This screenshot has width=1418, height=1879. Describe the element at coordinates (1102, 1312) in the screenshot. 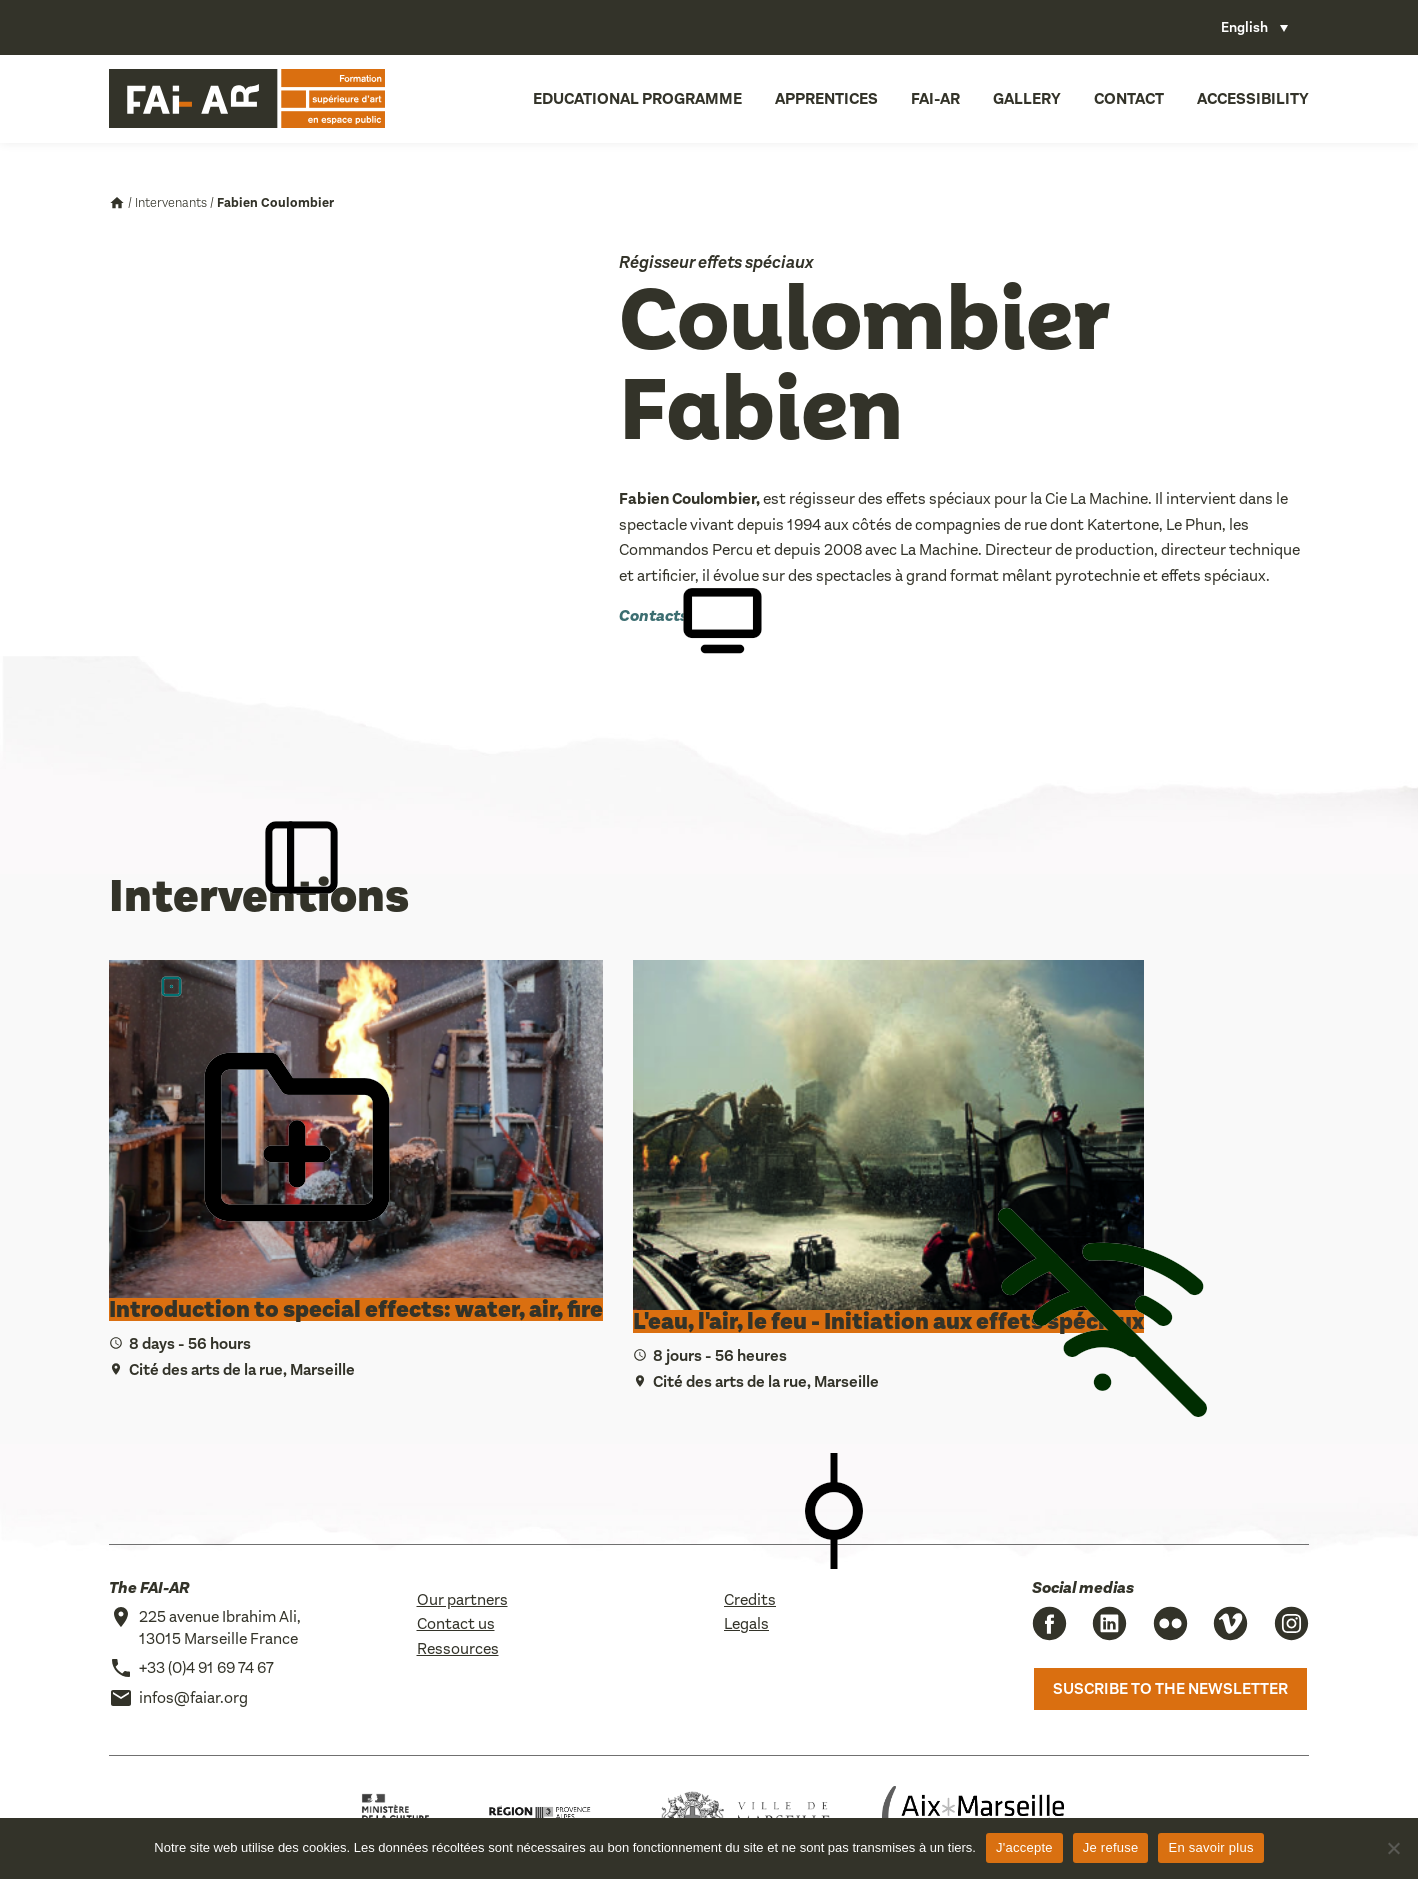

I see `indicates wifi is disabled or unavailable` at that location.